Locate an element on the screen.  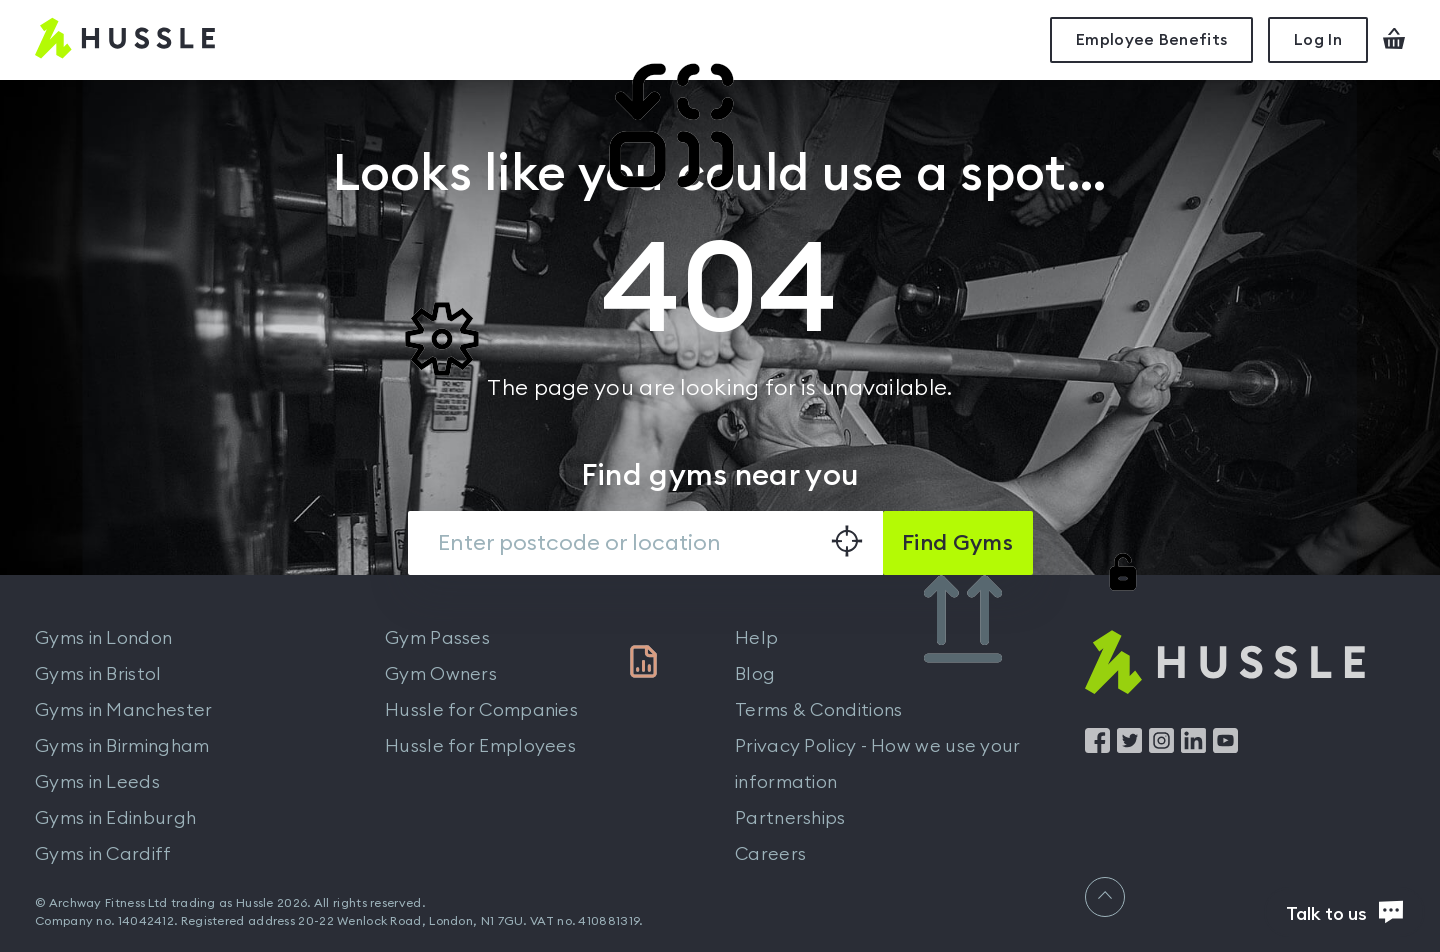
view report or analytics file is located at coordinates (643, 661).